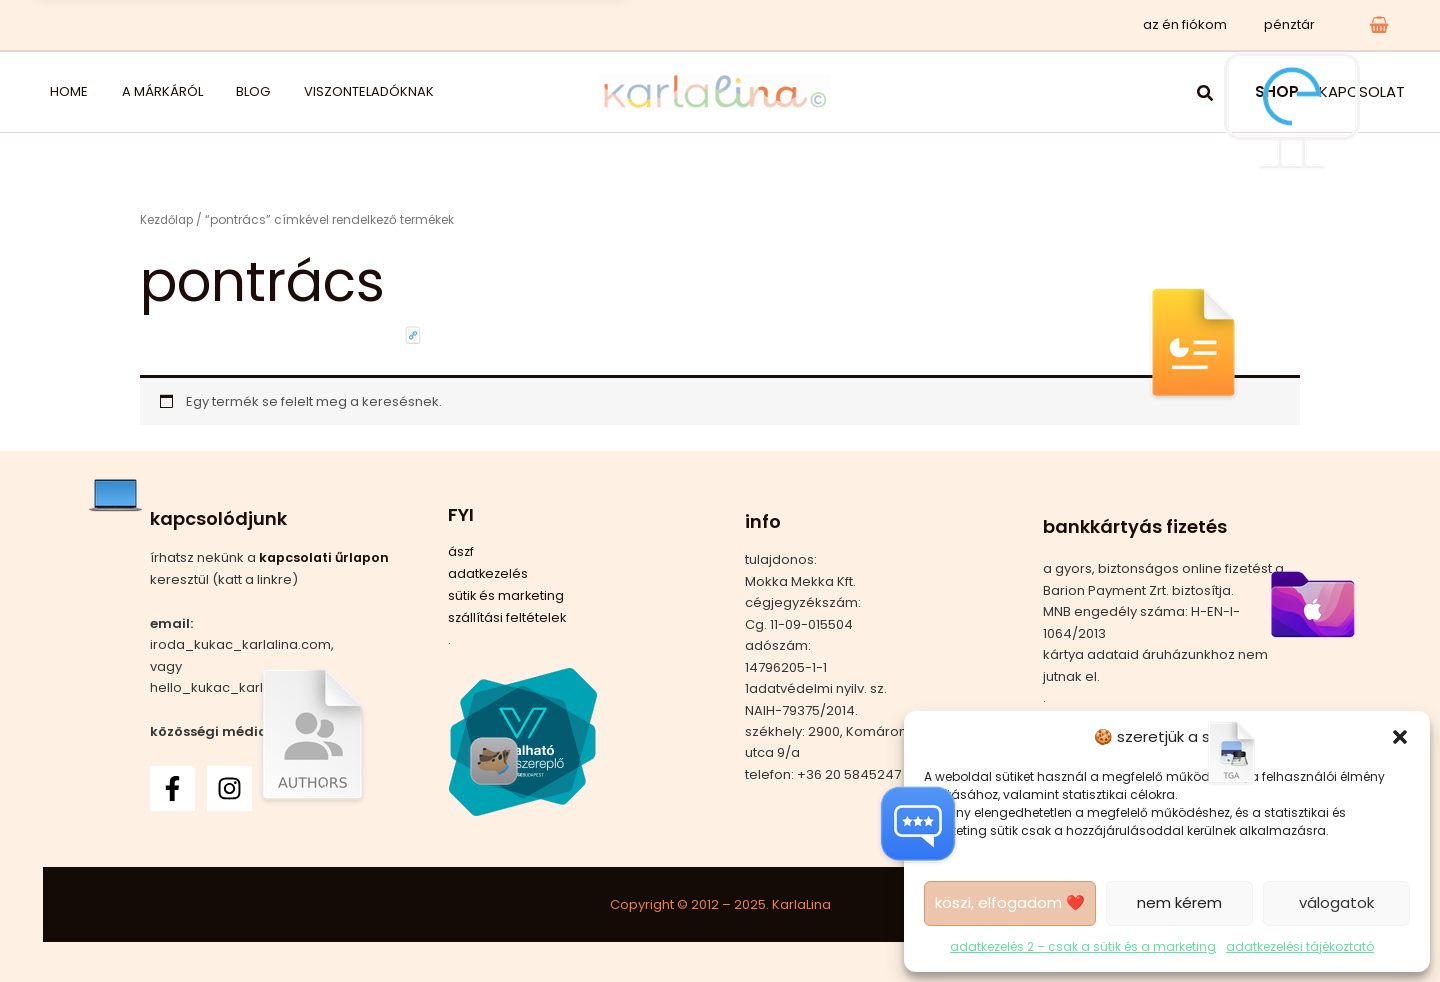 This screenshot has height=982, width=1440. What do you see at coordinates (1312, 606) in the screenshot?
I see `open mac os monterey system folder` at bounding box center [1312, 606].